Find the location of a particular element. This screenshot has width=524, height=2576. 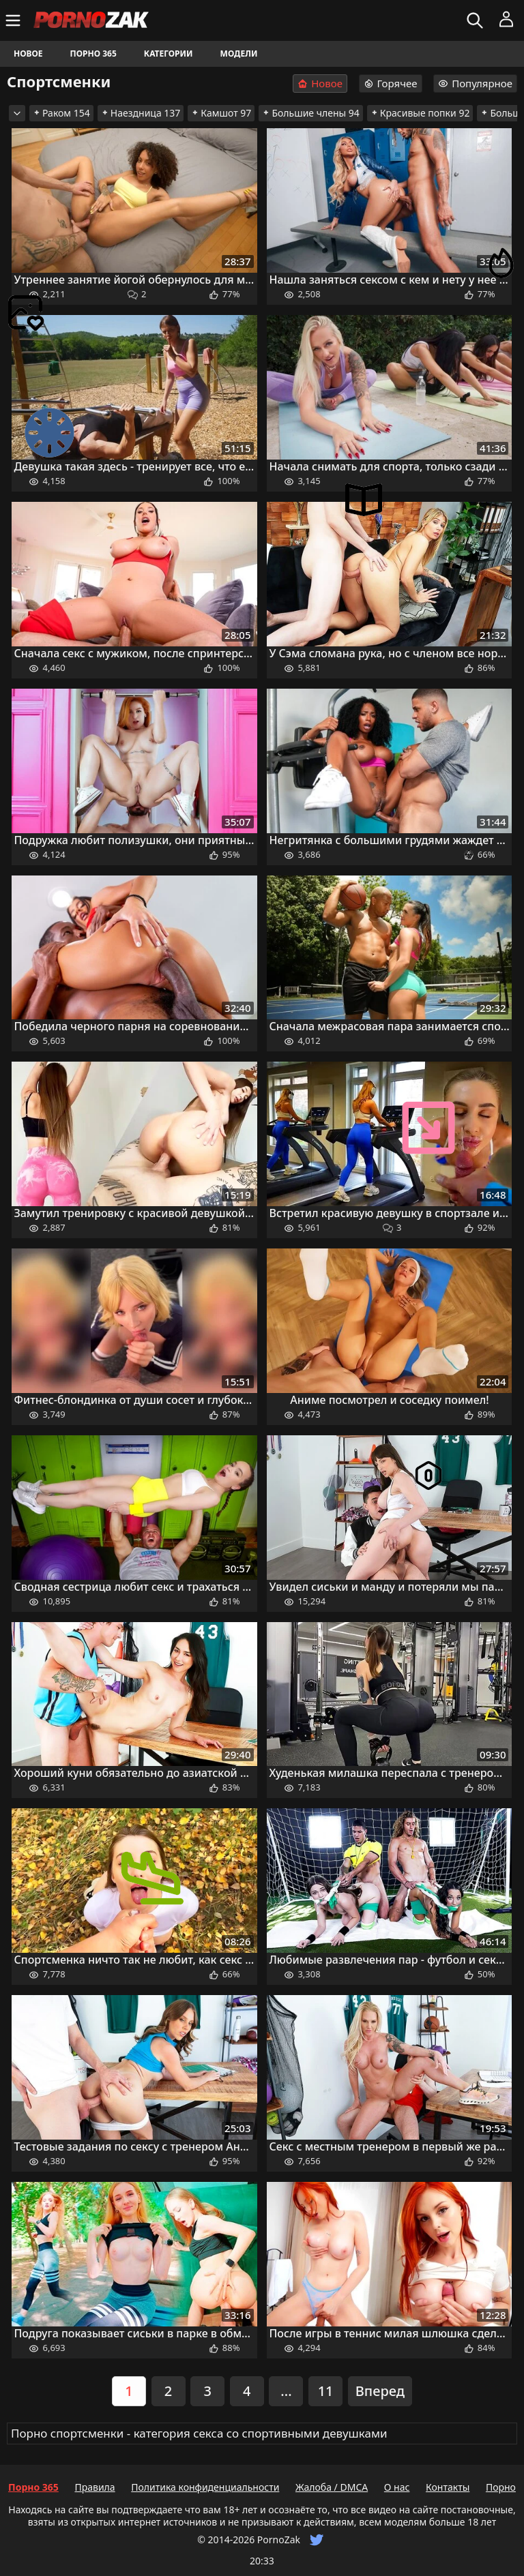

navigate to the bottom-right section is located at coordinates (428, 1128).